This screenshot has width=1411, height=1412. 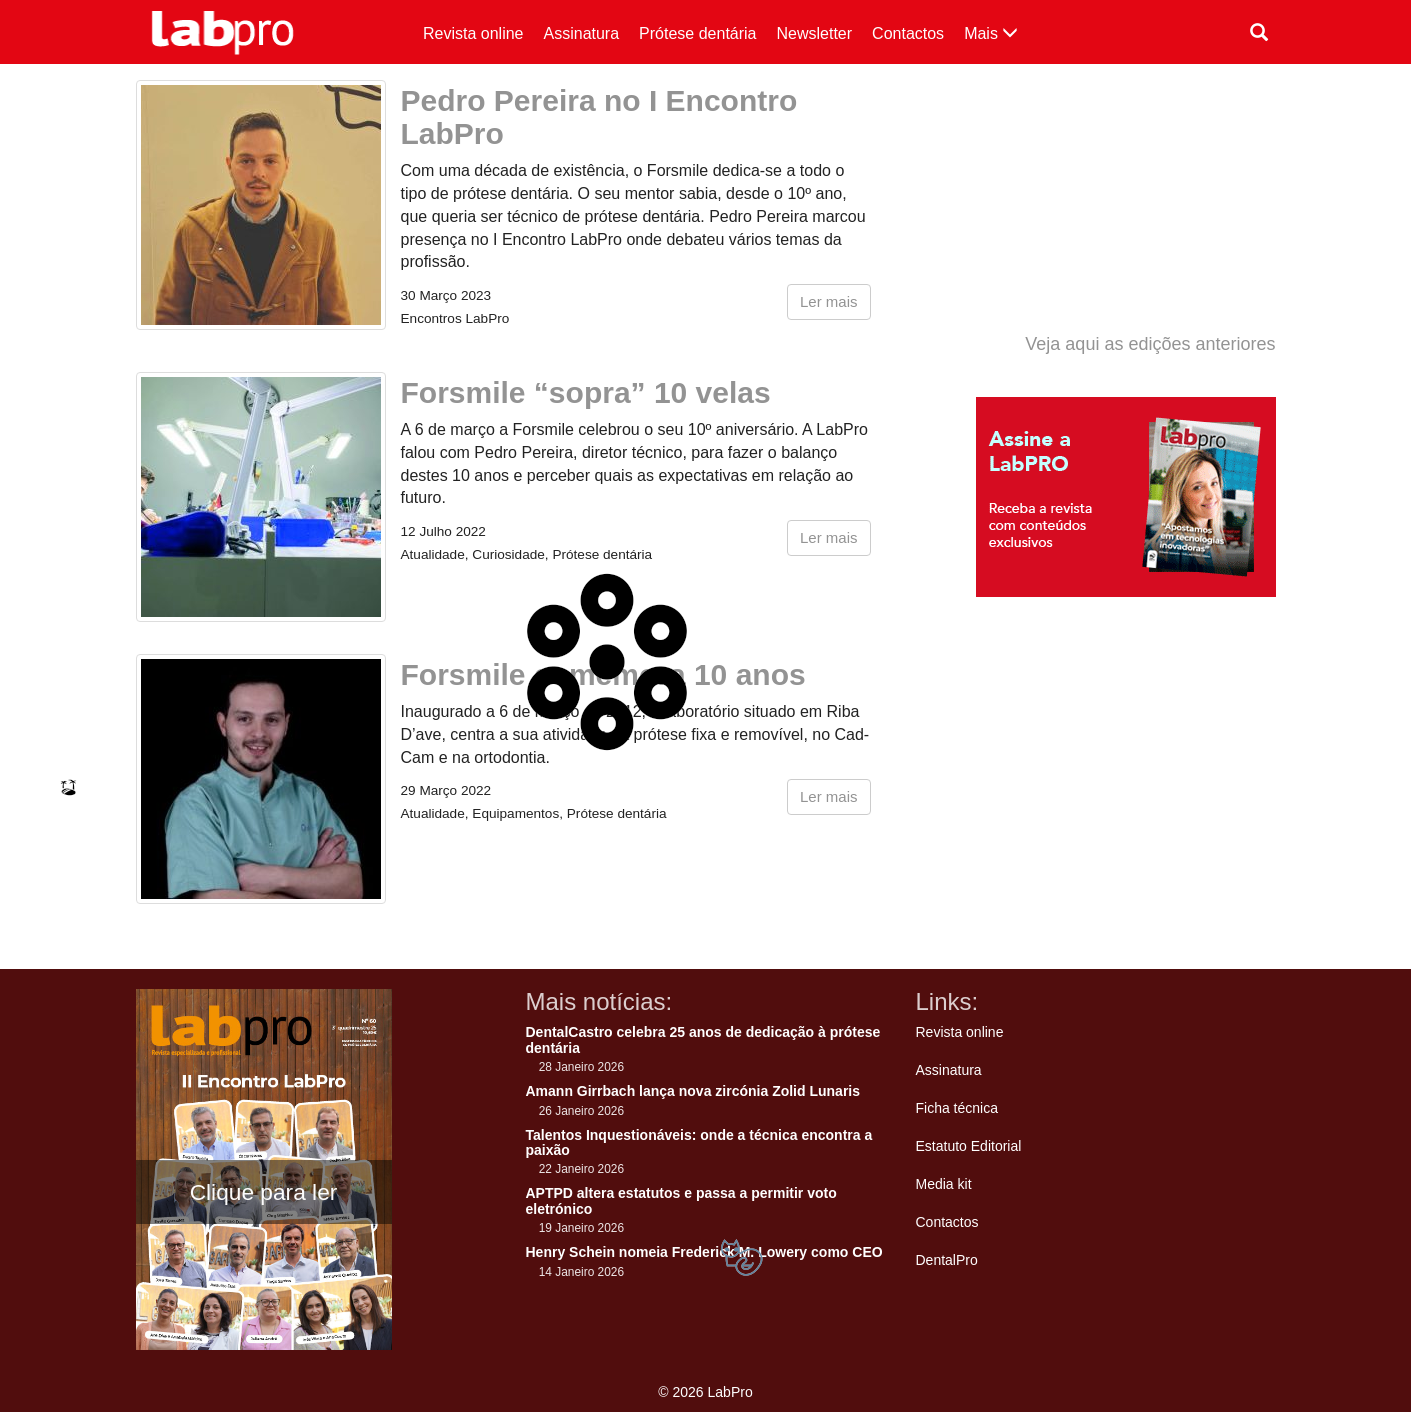 I want to click on select chaingun weapon in game, so click(x=607, y=662).